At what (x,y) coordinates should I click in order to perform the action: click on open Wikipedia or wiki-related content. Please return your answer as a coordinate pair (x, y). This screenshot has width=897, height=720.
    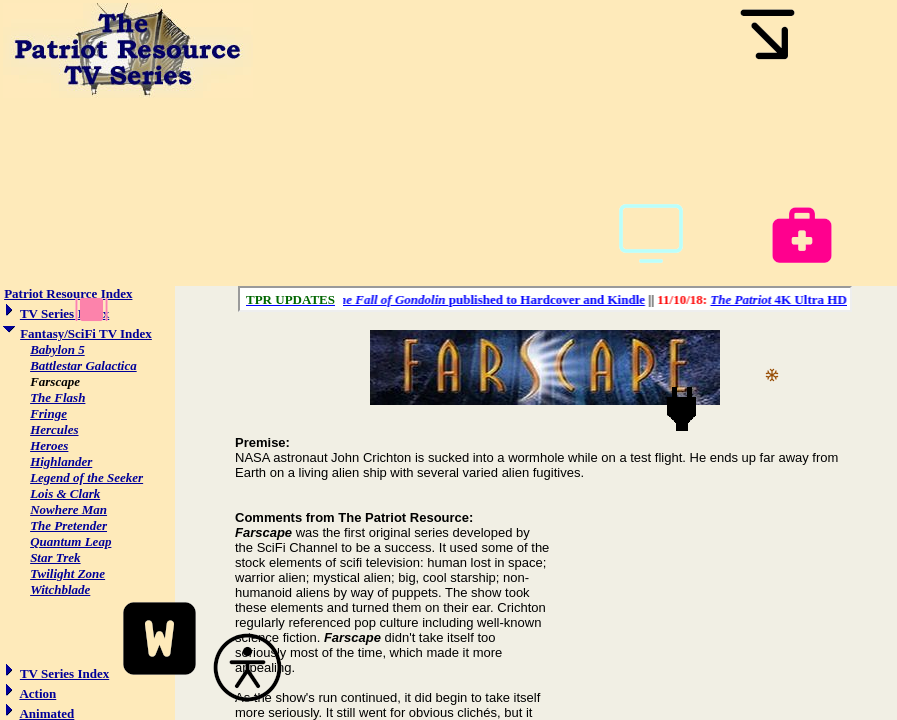
    Looking at the image, I should click on (159, 638).